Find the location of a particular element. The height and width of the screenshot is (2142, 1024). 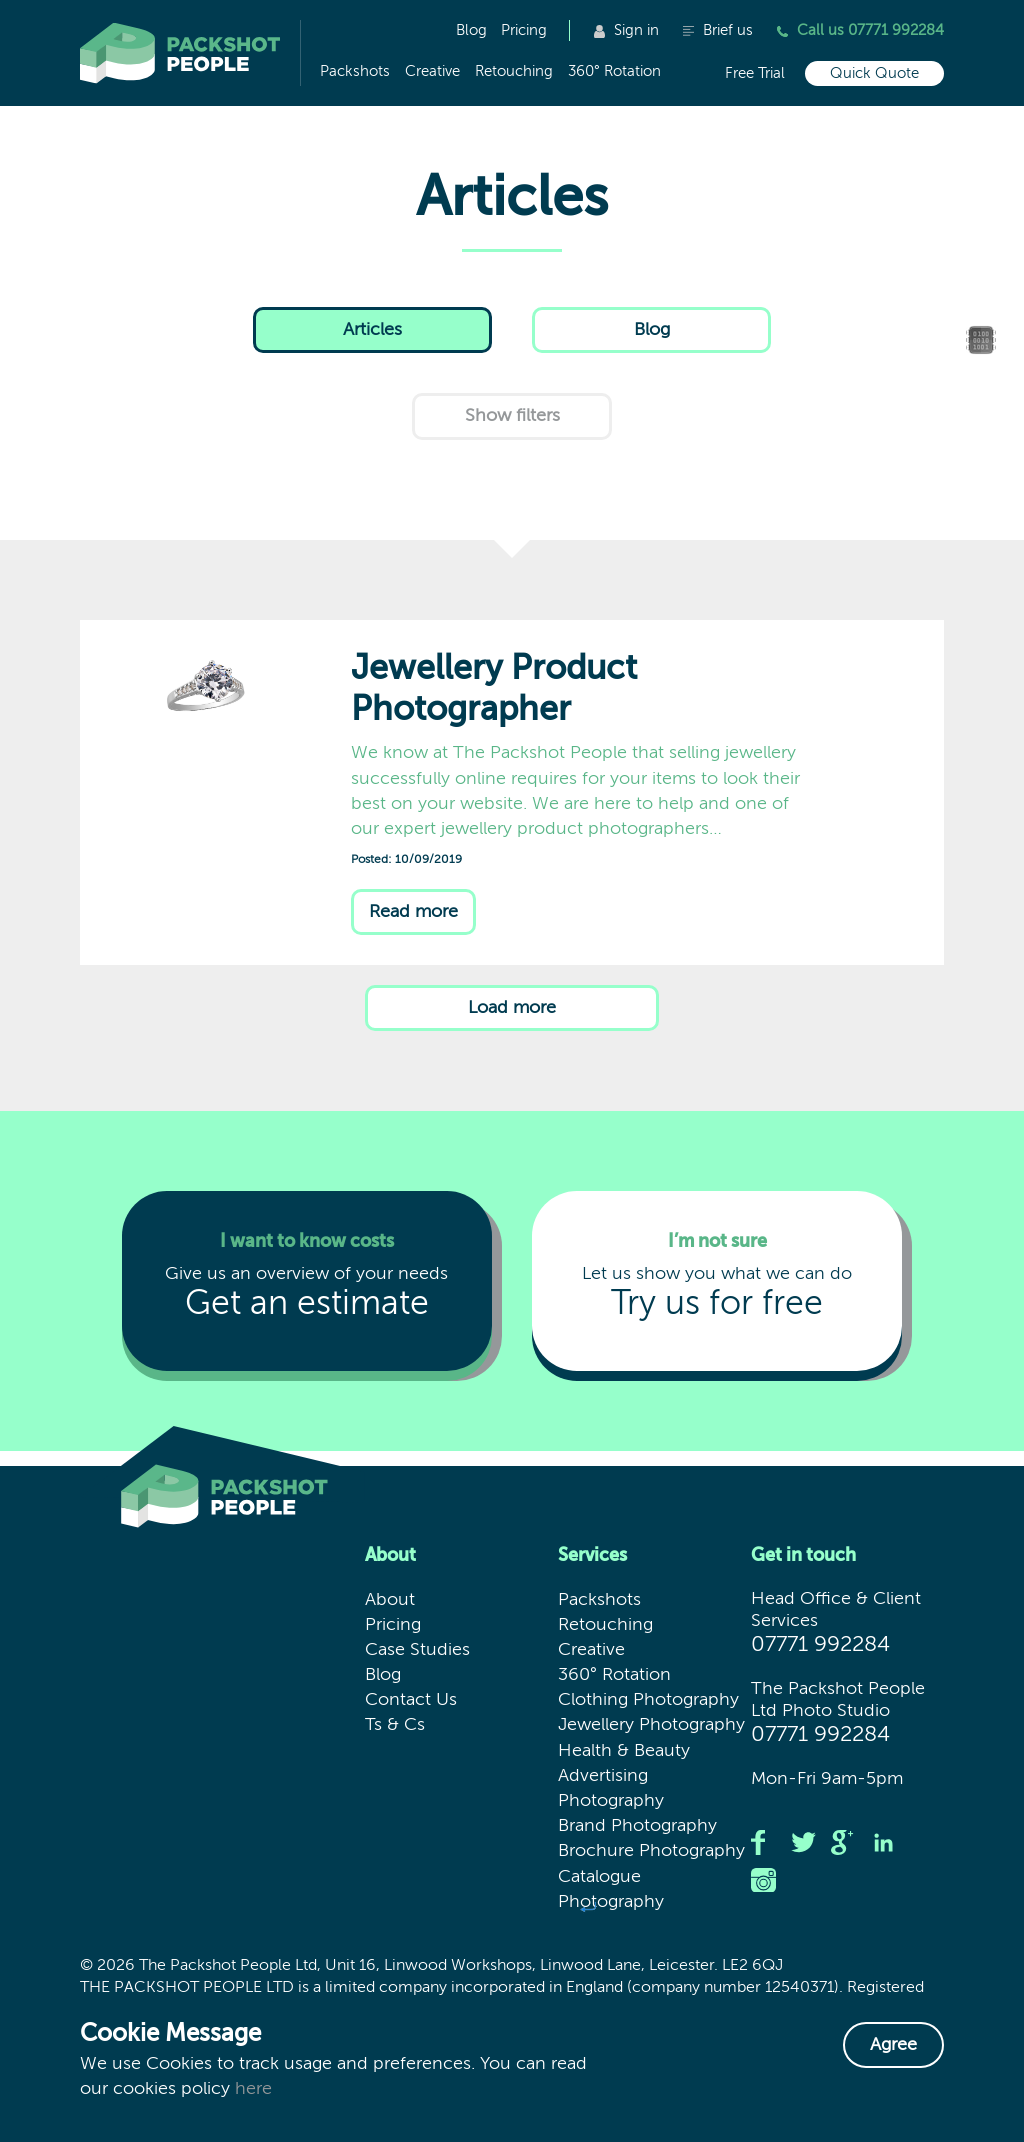

firmware file or binary data is located at coordinates (981, 340).